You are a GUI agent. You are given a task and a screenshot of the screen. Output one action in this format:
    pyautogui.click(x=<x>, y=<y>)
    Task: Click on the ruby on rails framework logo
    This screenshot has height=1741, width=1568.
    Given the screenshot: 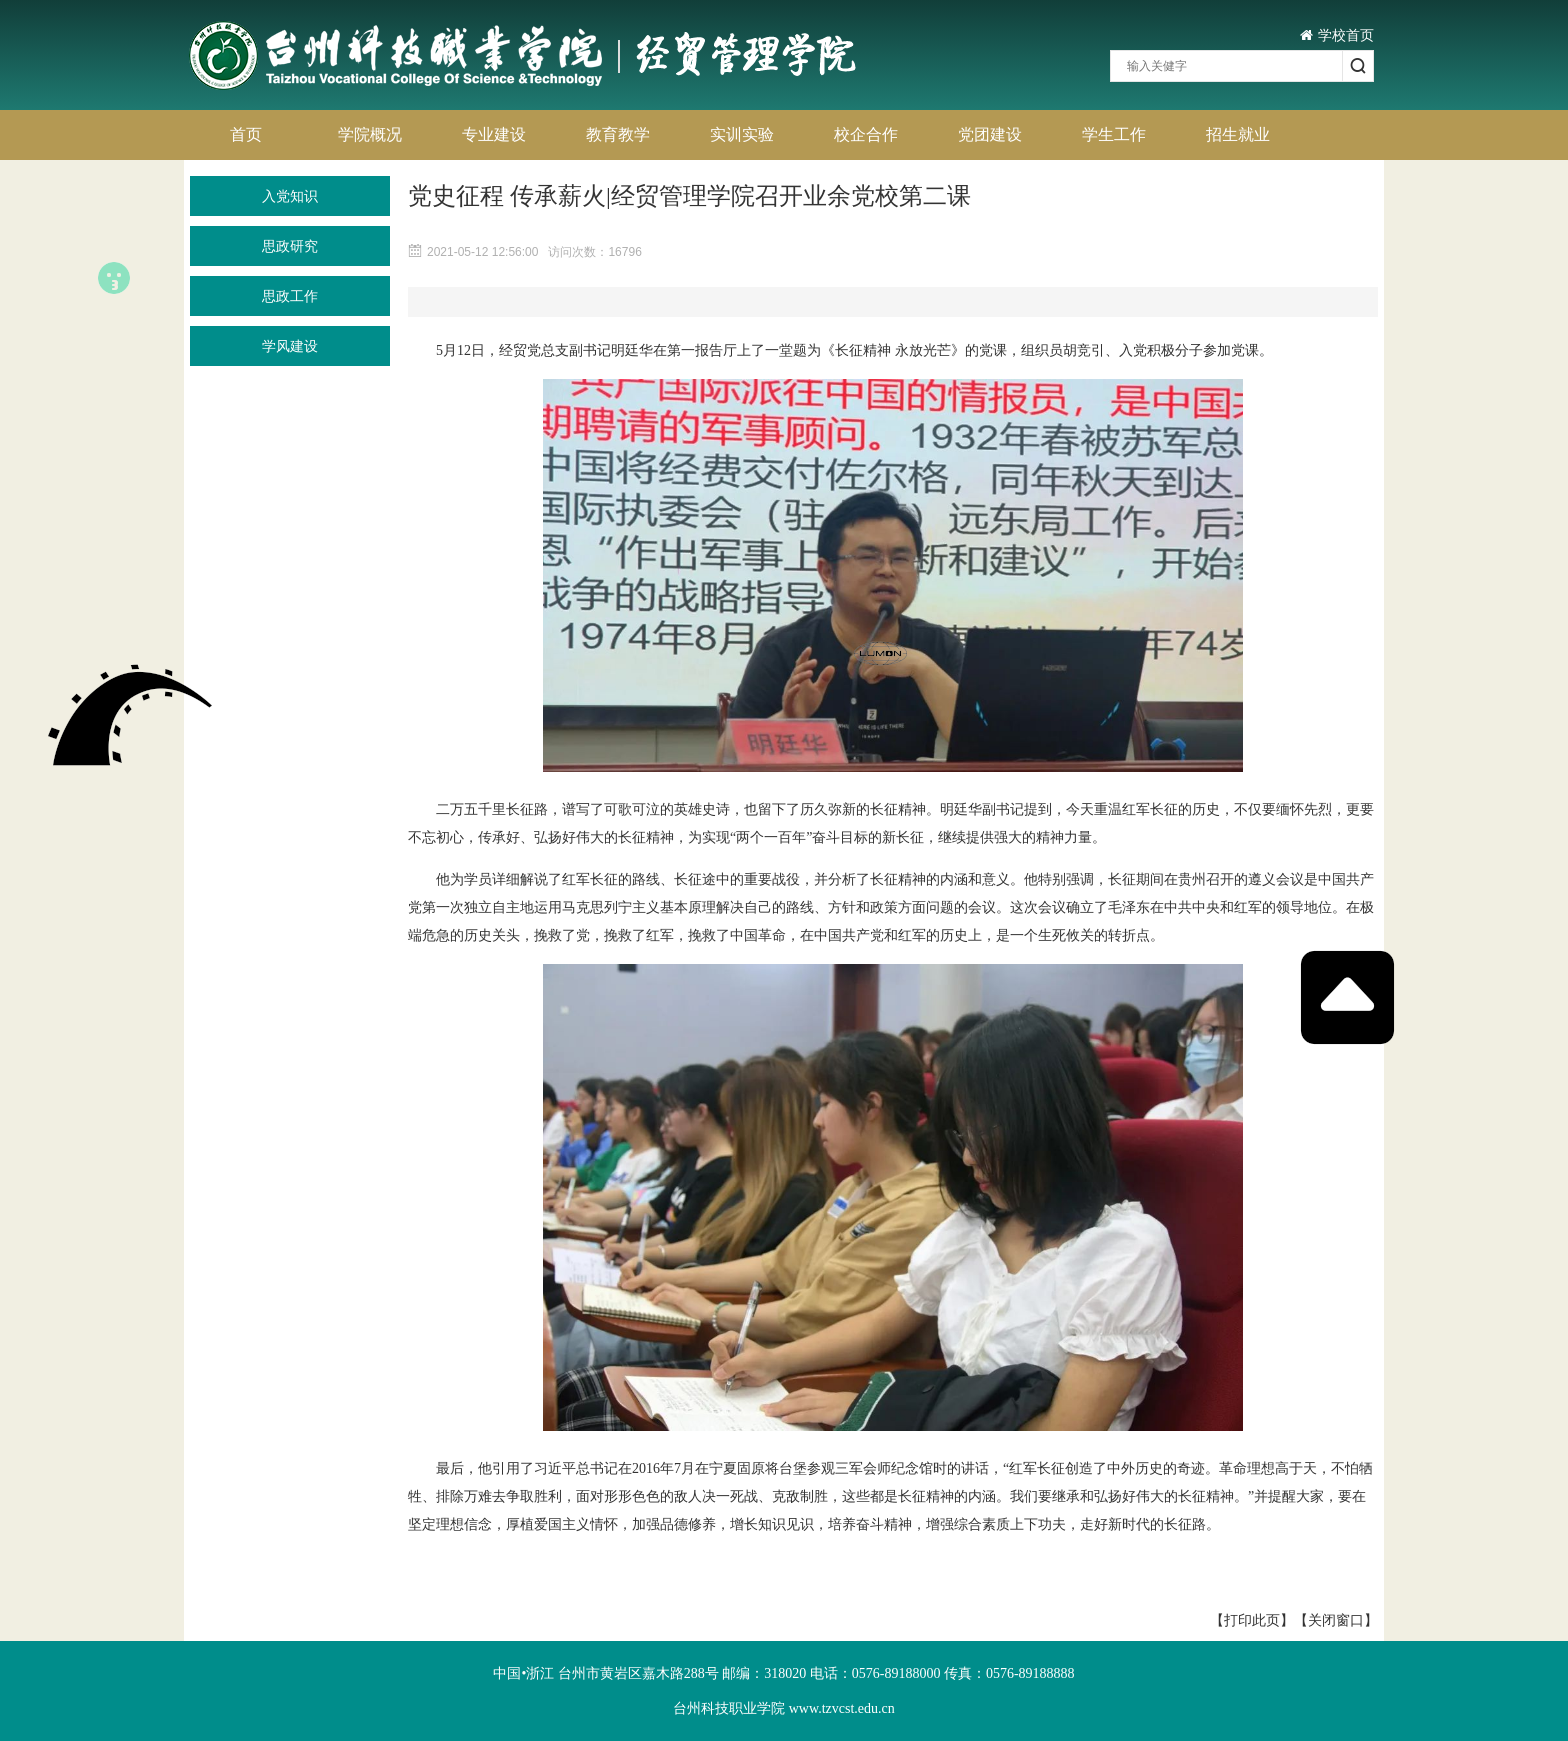 What is the action you would take?
    pyautogui.click(x=130, y=715)
    